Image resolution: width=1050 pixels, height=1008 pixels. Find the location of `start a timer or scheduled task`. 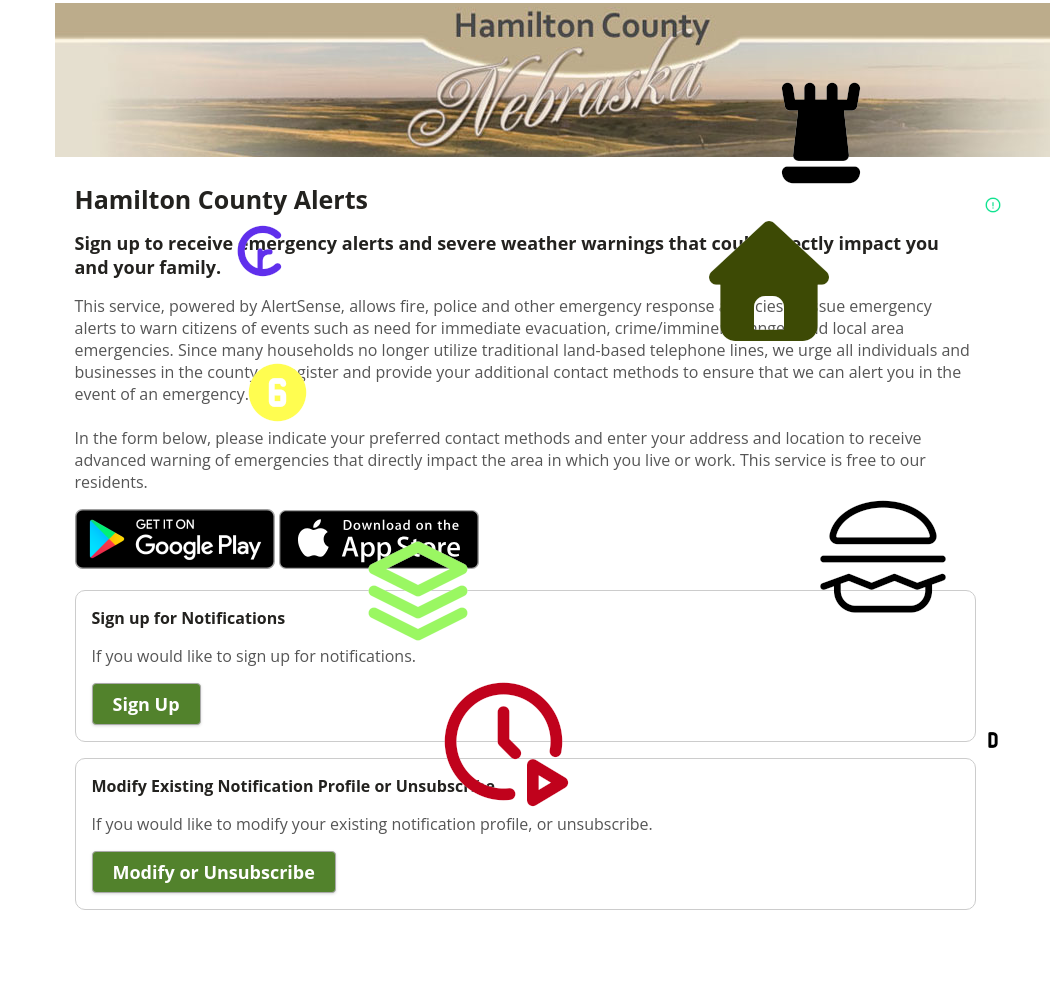

start a timer or scheduled task is located at coordinates (503, 741).